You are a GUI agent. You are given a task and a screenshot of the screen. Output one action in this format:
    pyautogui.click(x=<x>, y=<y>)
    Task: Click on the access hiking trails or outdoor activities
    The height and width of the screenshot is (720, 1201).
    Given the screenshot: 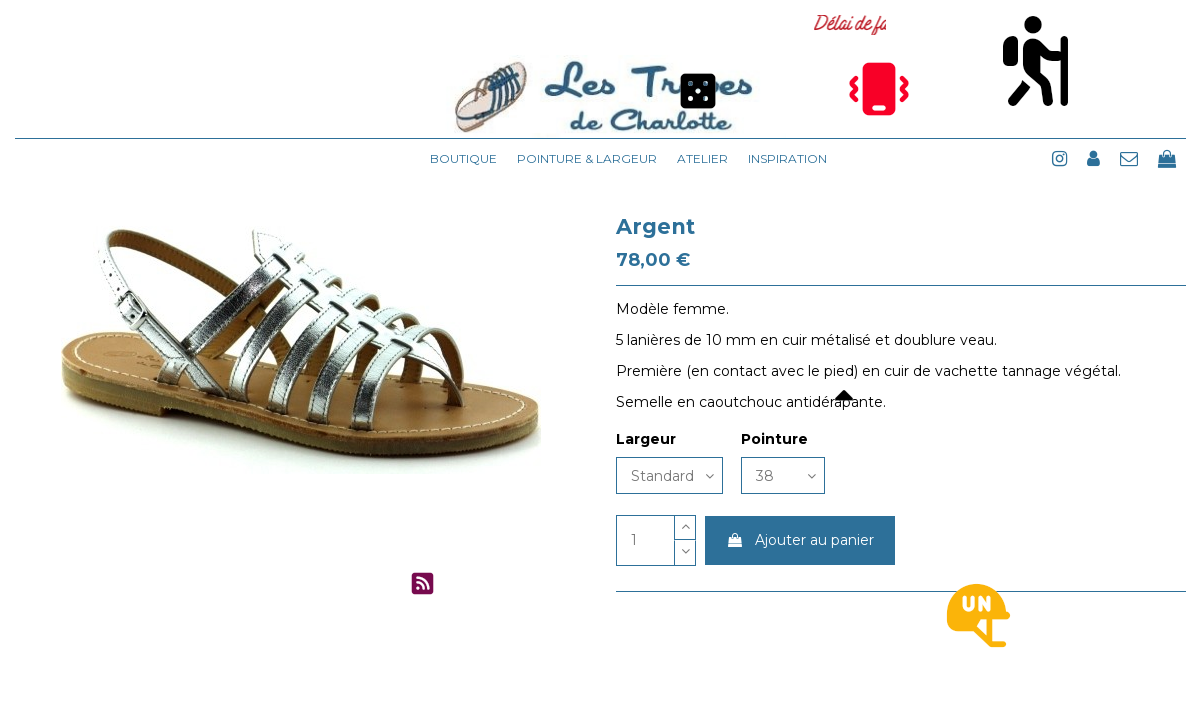 What is the action you would take?
    pyautogui.click(x=1038, y=61)
    